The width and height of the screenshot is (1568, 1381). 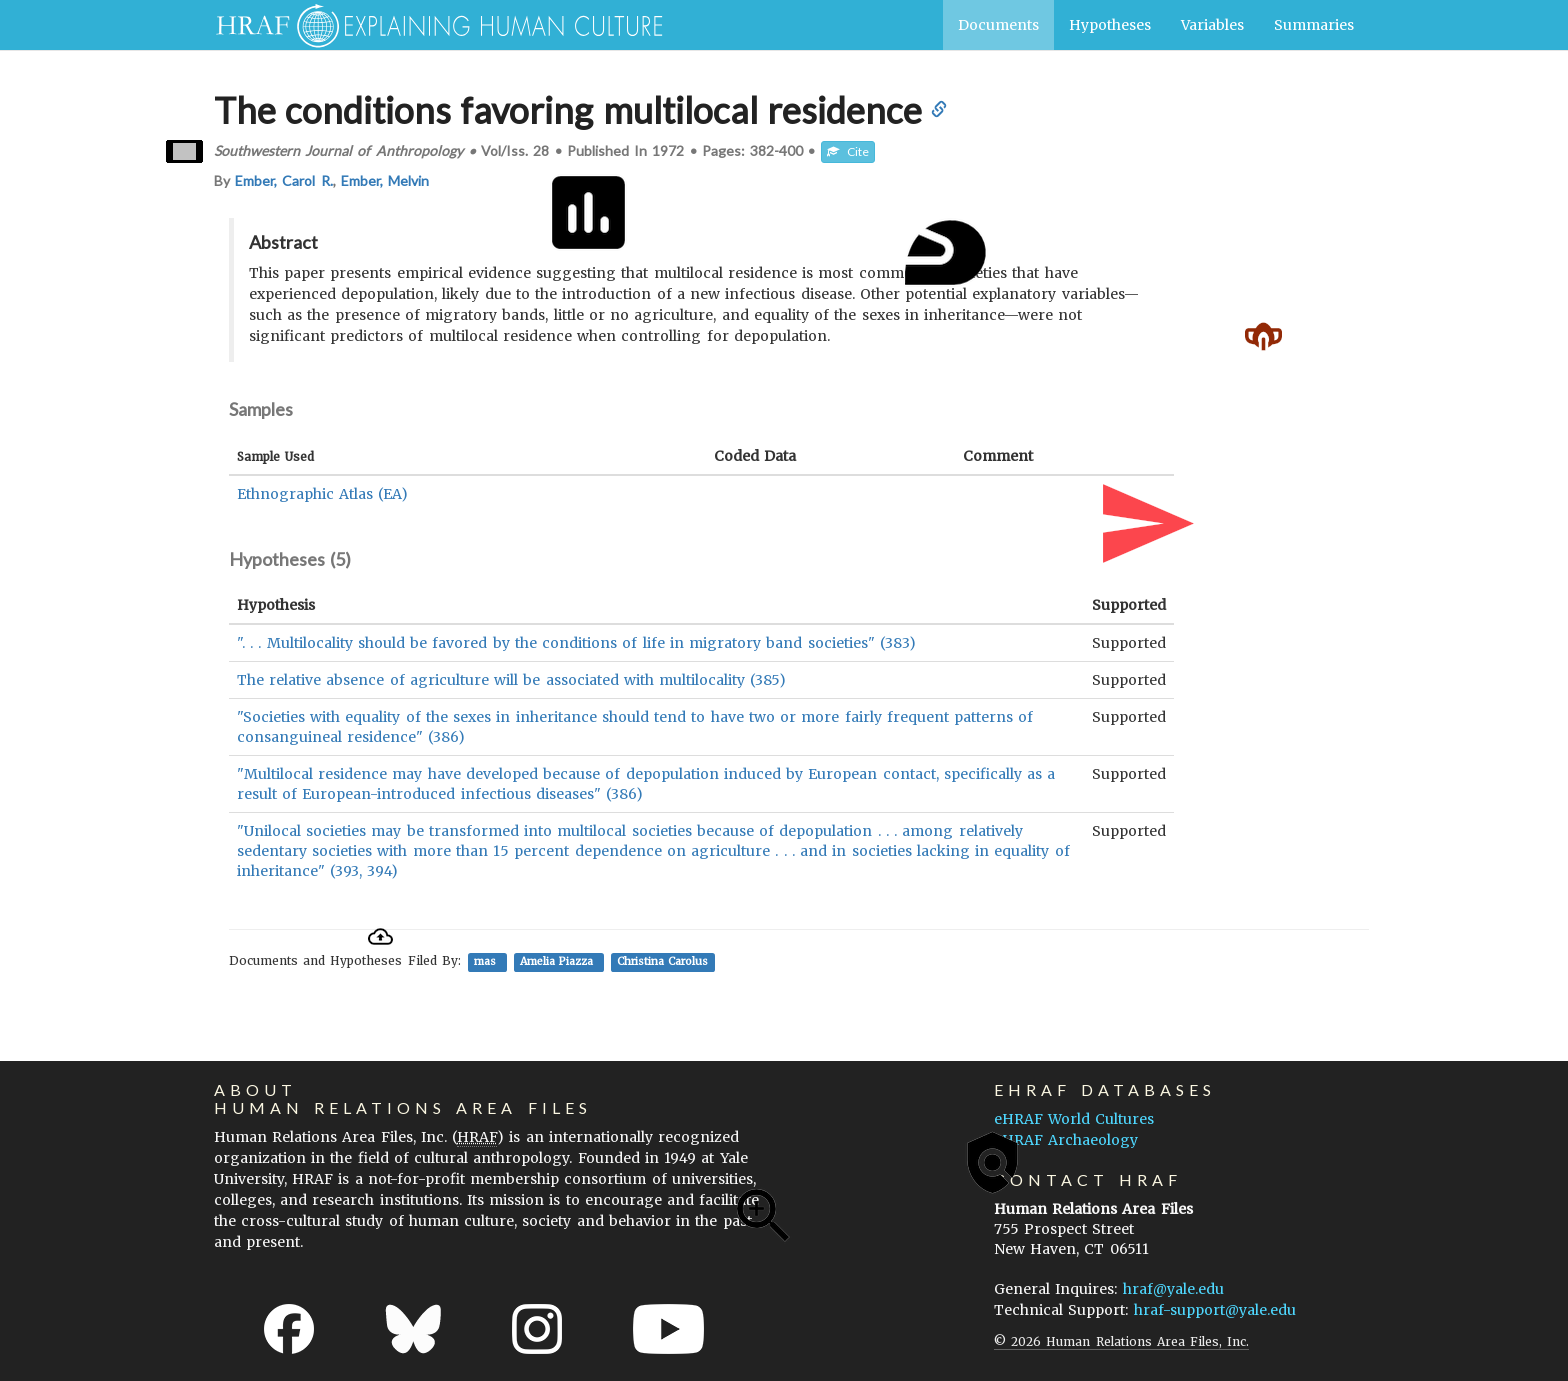 I want to click on access motorsports or racing content, so click(x=945, y=252).